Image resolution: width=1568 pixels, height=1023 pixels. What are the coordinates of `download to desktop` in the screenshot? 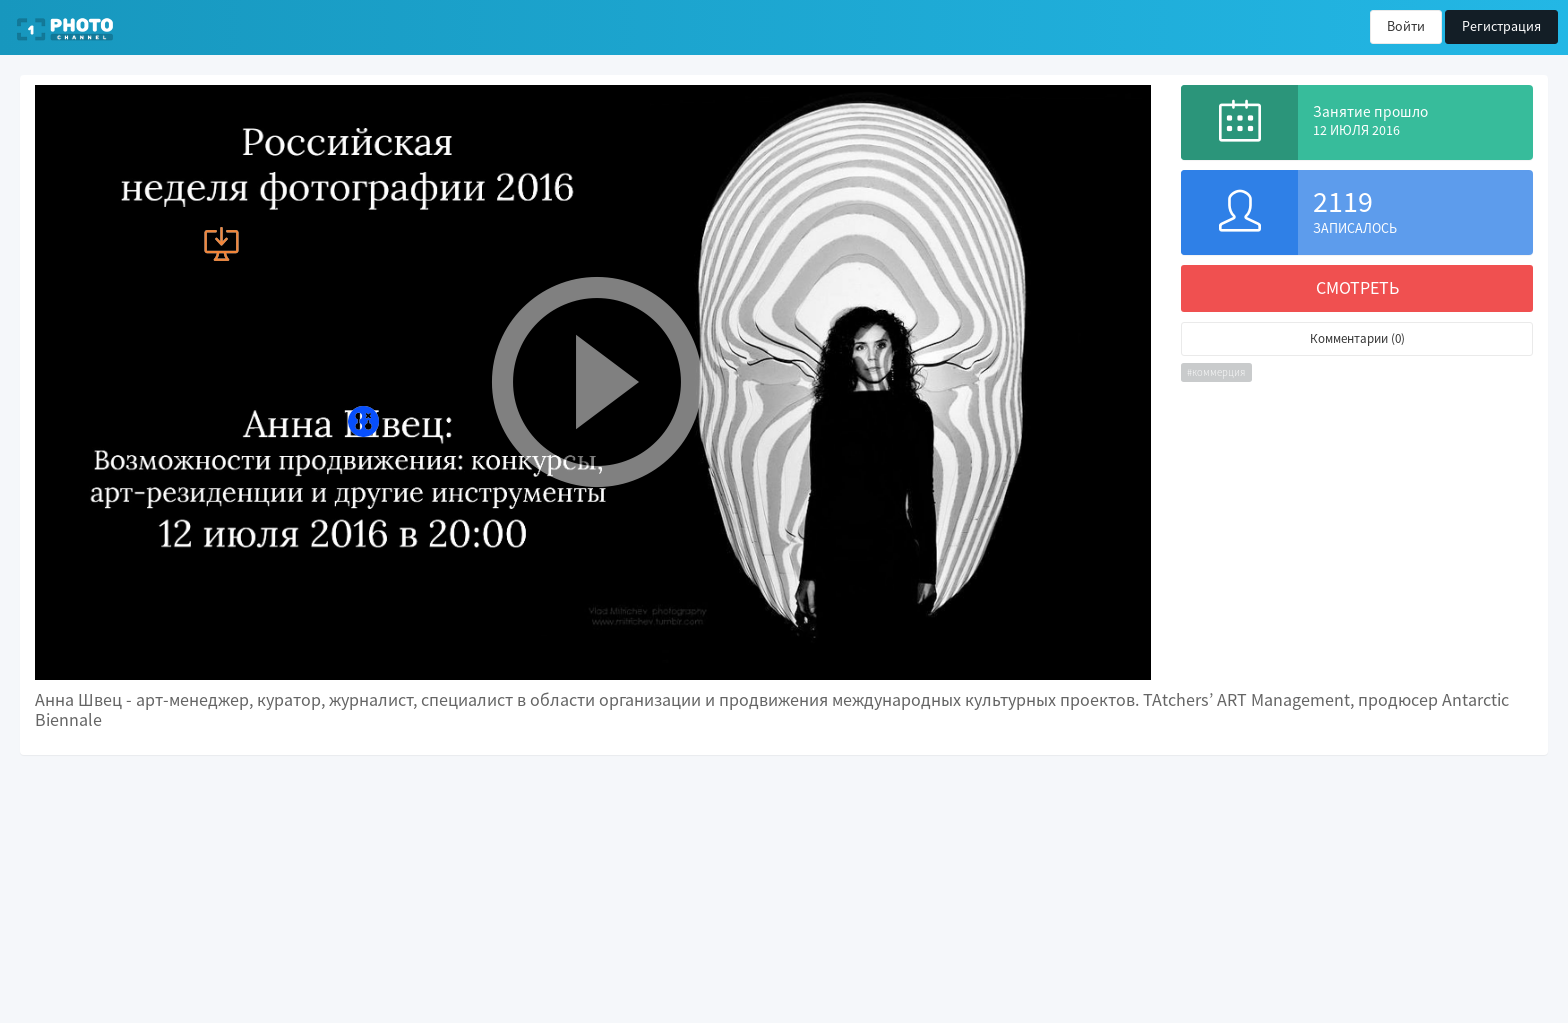 It's located at (221, 245).